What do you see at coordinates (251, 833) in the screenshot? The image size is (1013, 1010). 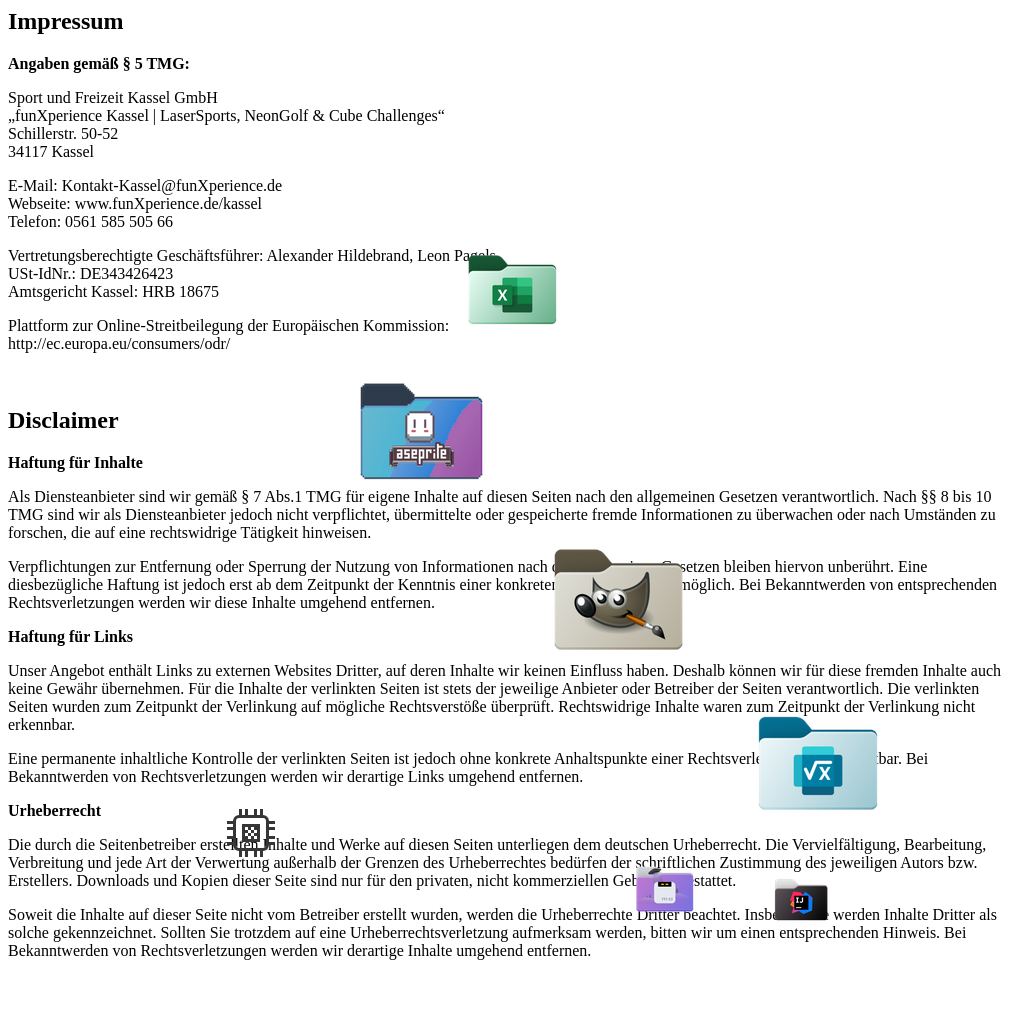 I see `access electronics or hardware settings` at bounding box center [251, 833].